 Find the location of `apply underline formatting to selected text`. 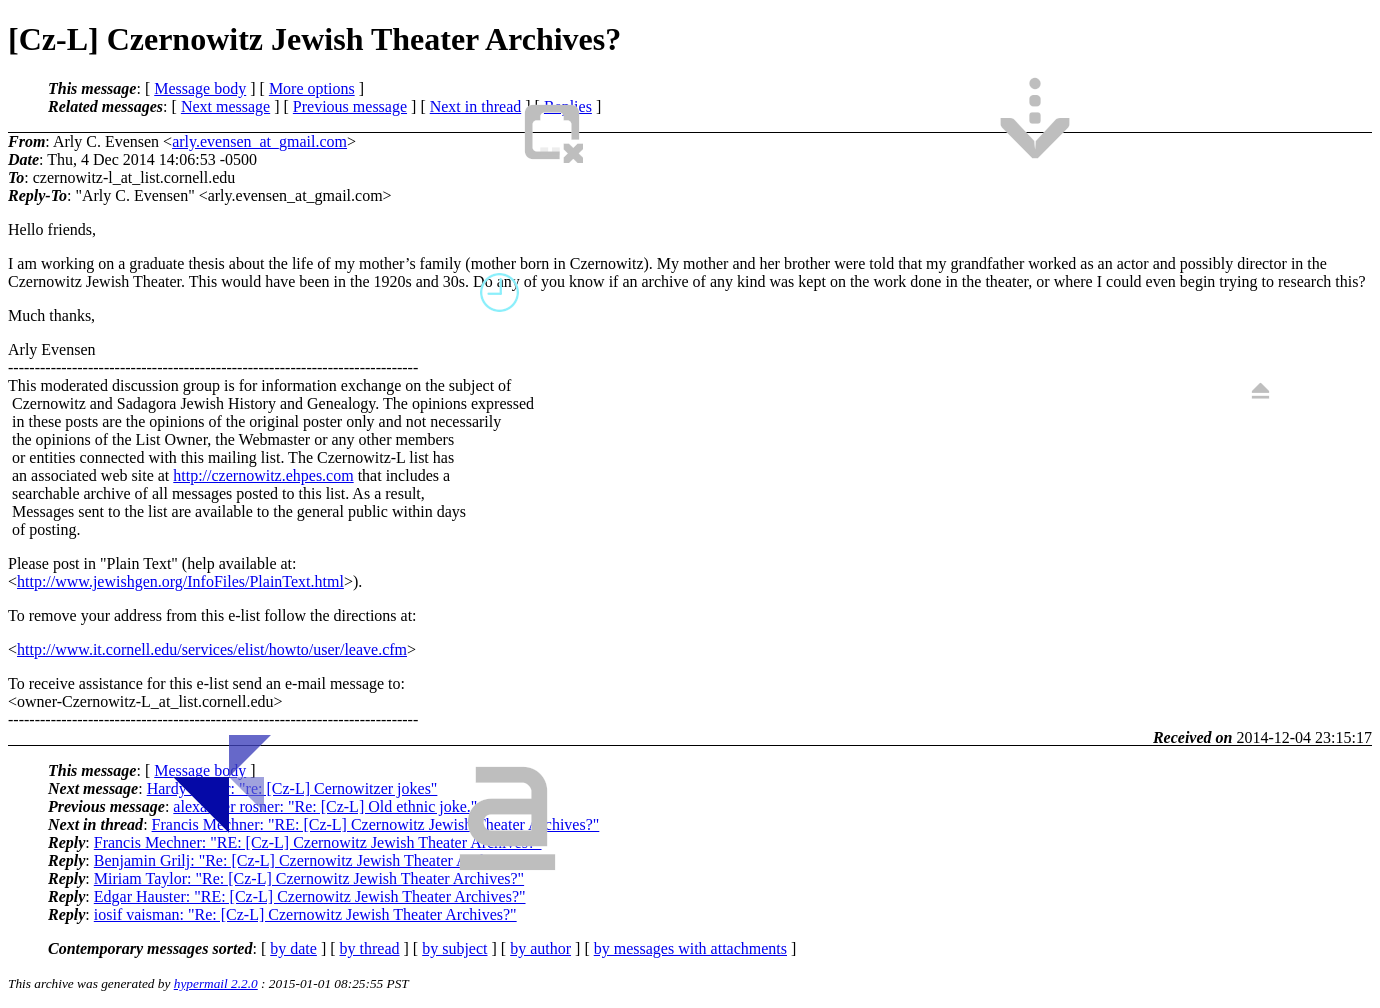

apply underline formatting to selected text is located at coordinates (507, 814).